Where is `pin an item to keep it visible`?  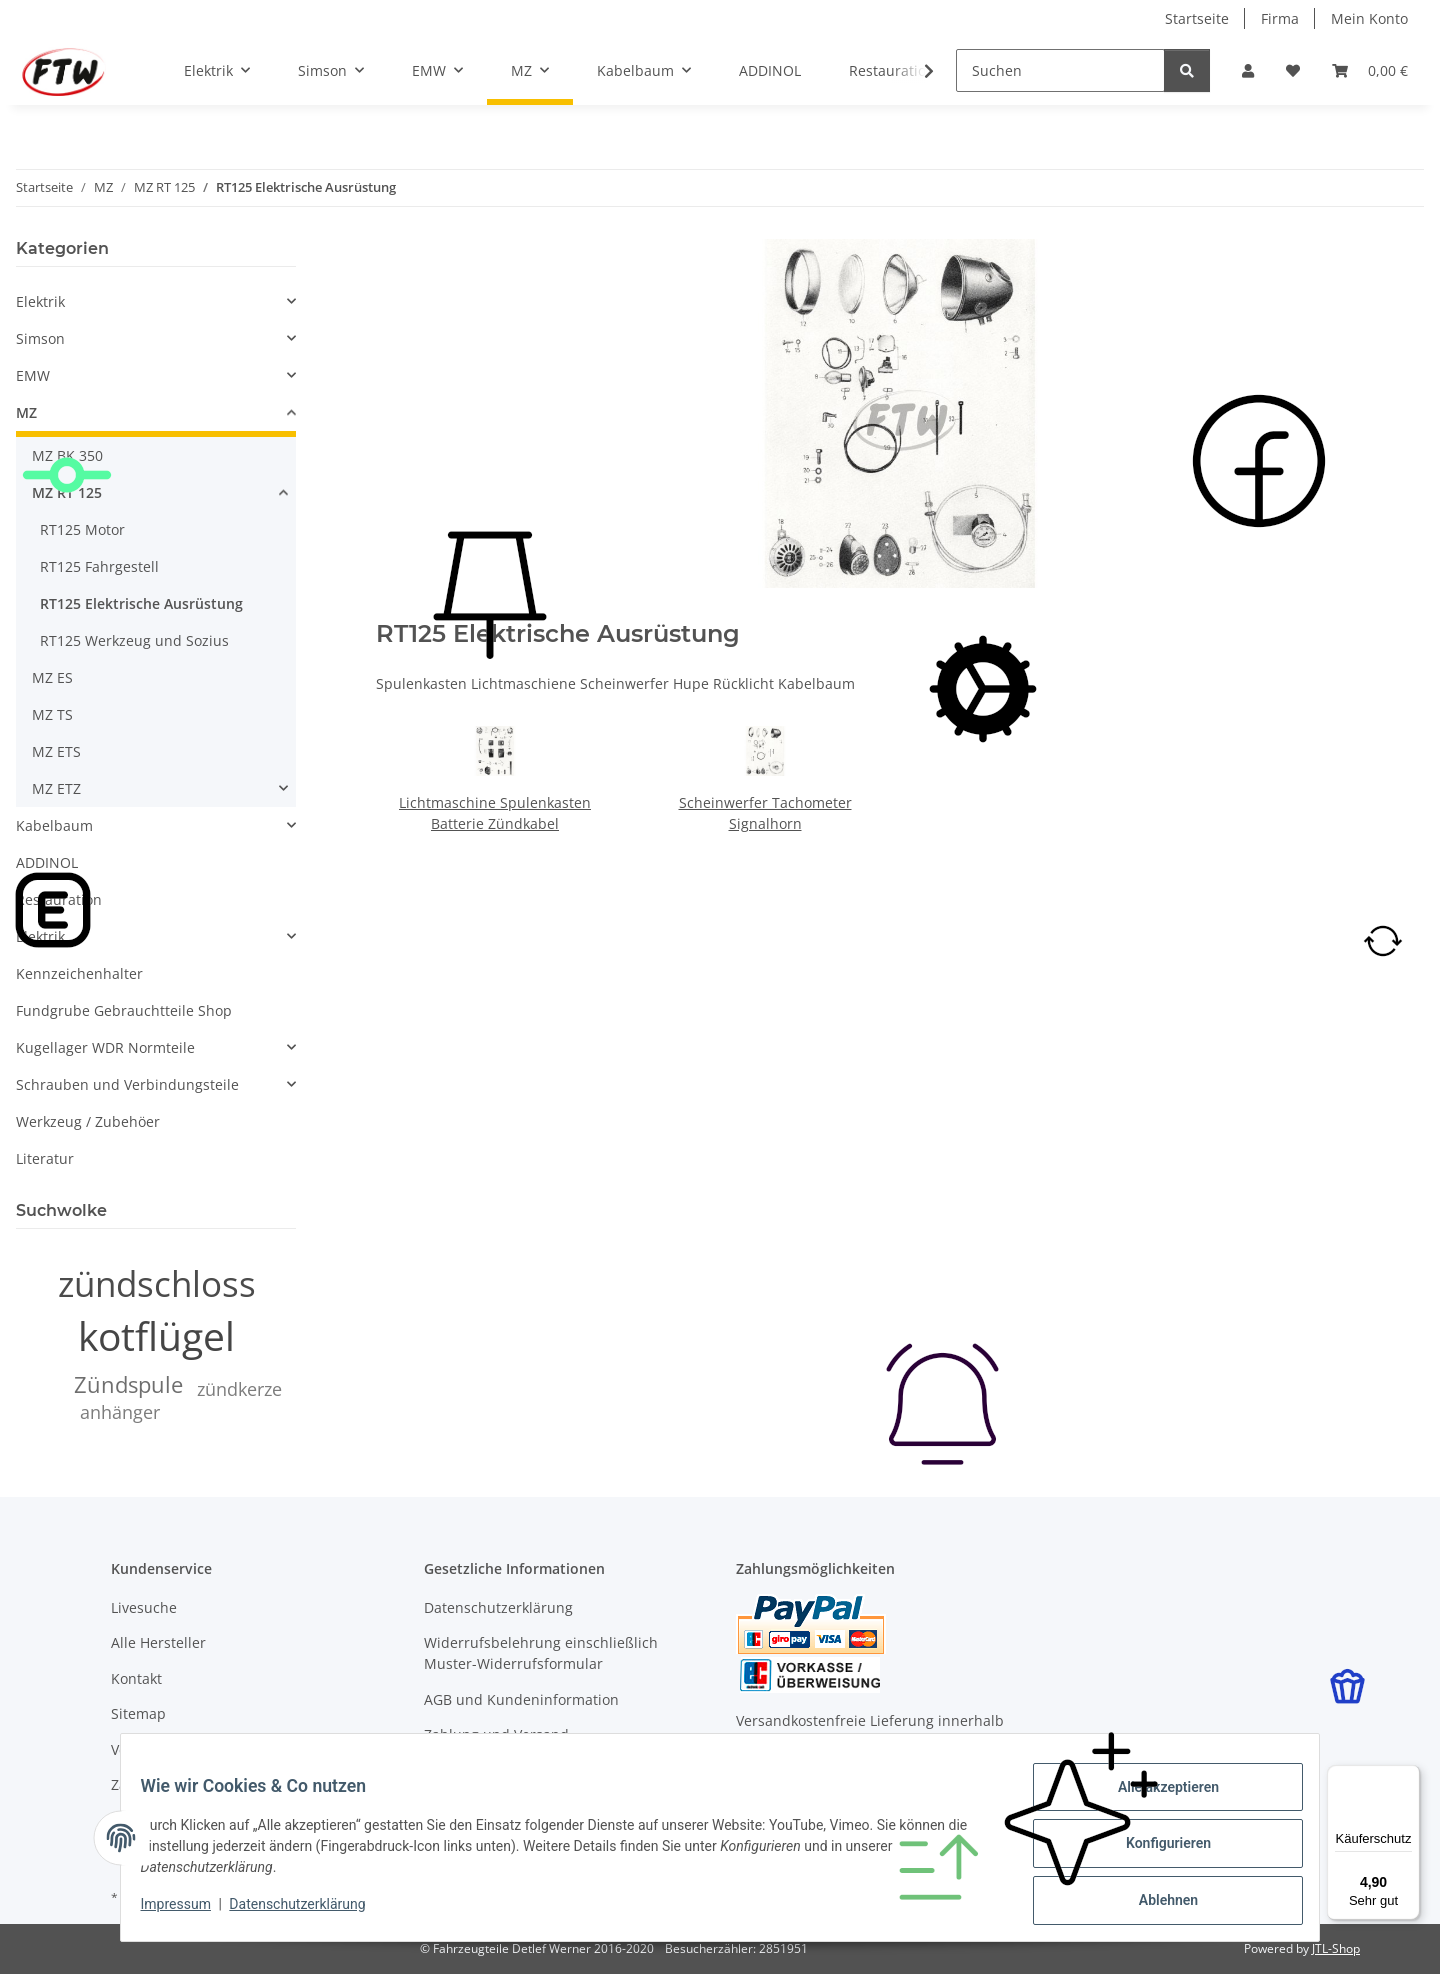 pin an item to keep it visible is located at coordinates (490, 588).